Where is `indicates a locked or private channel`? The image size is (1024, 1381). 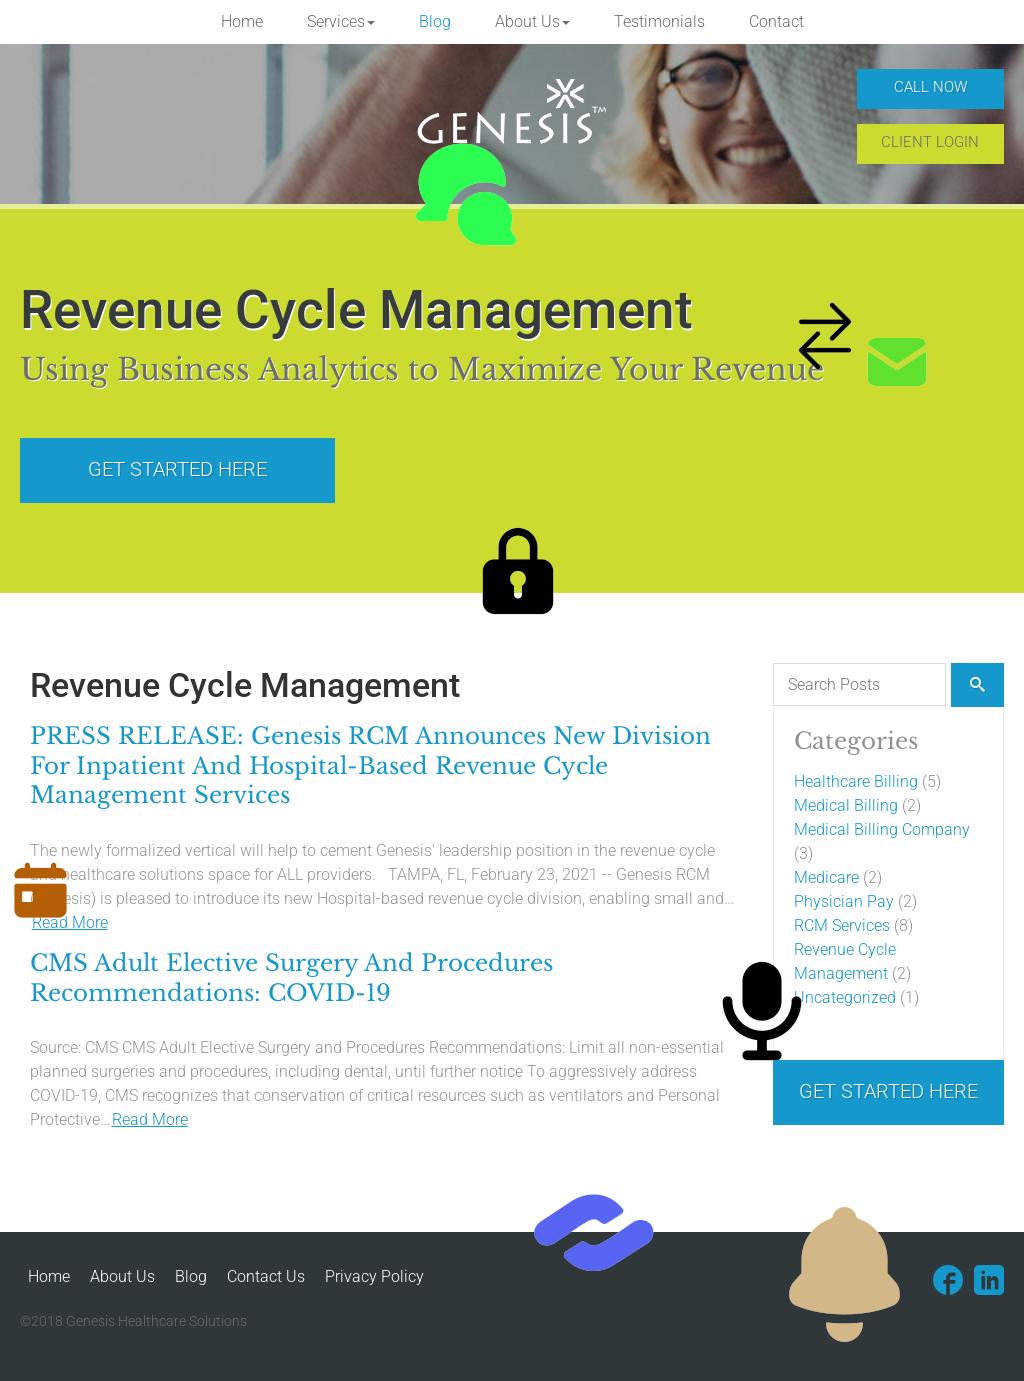
indicates a locked or private channel is located at coordinates (518, 571).